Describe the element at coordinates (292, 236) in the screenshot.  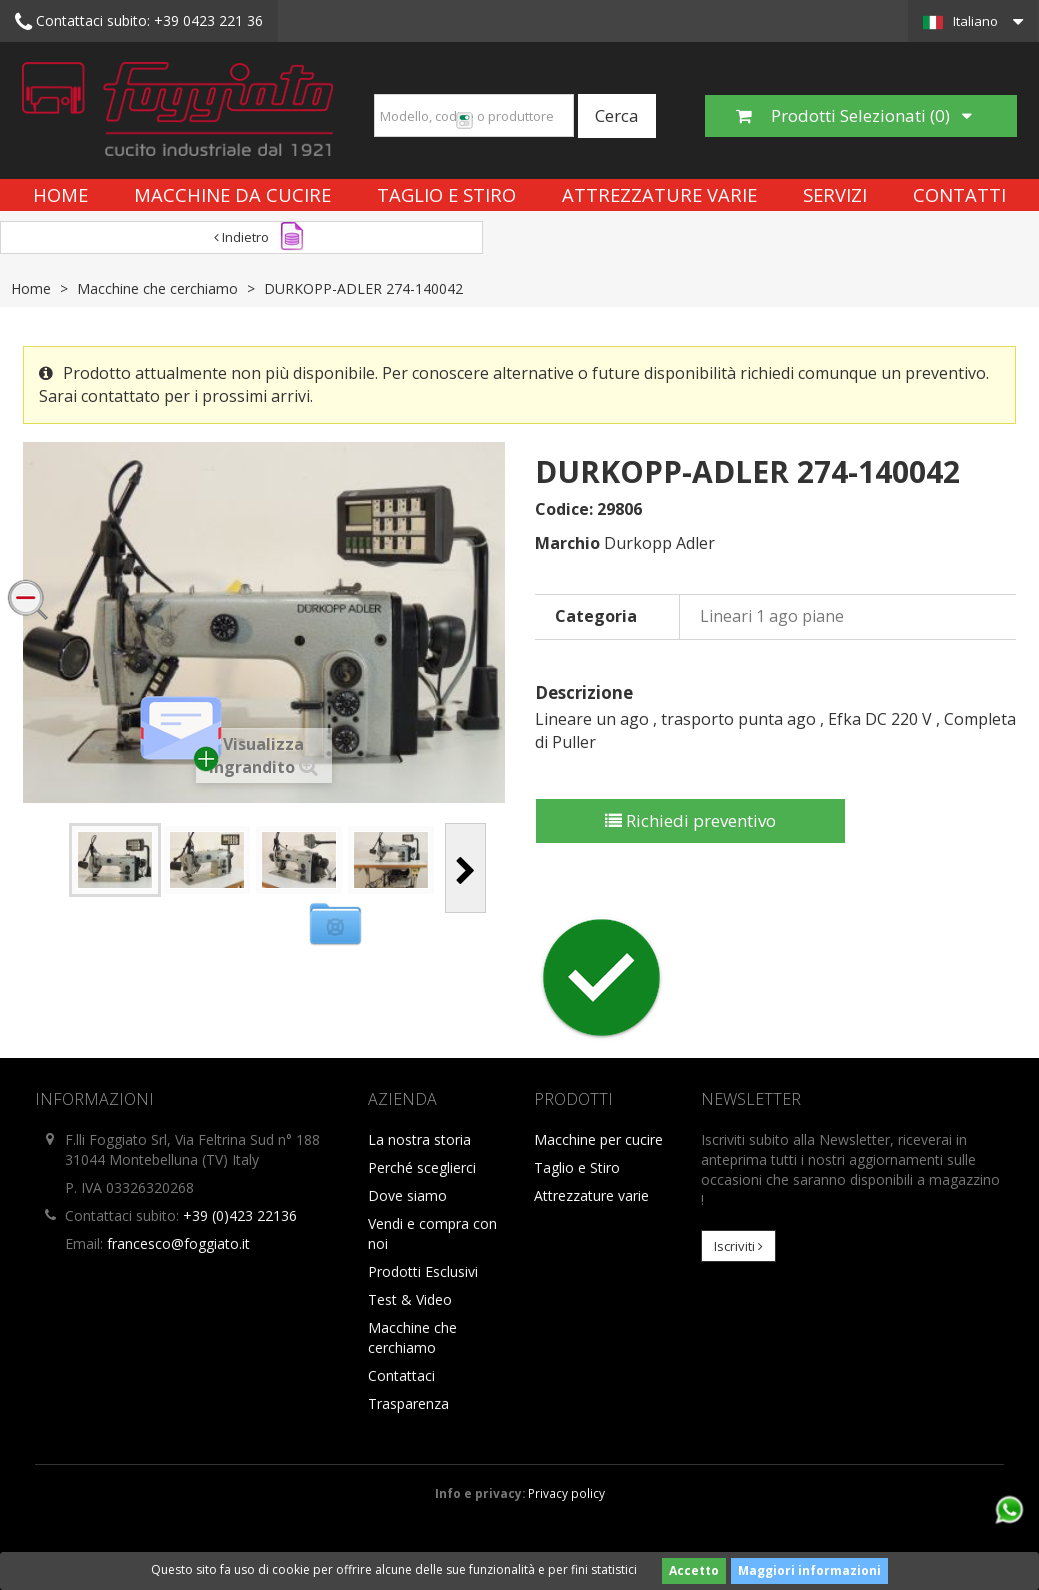
I see `open a database file` at that location.